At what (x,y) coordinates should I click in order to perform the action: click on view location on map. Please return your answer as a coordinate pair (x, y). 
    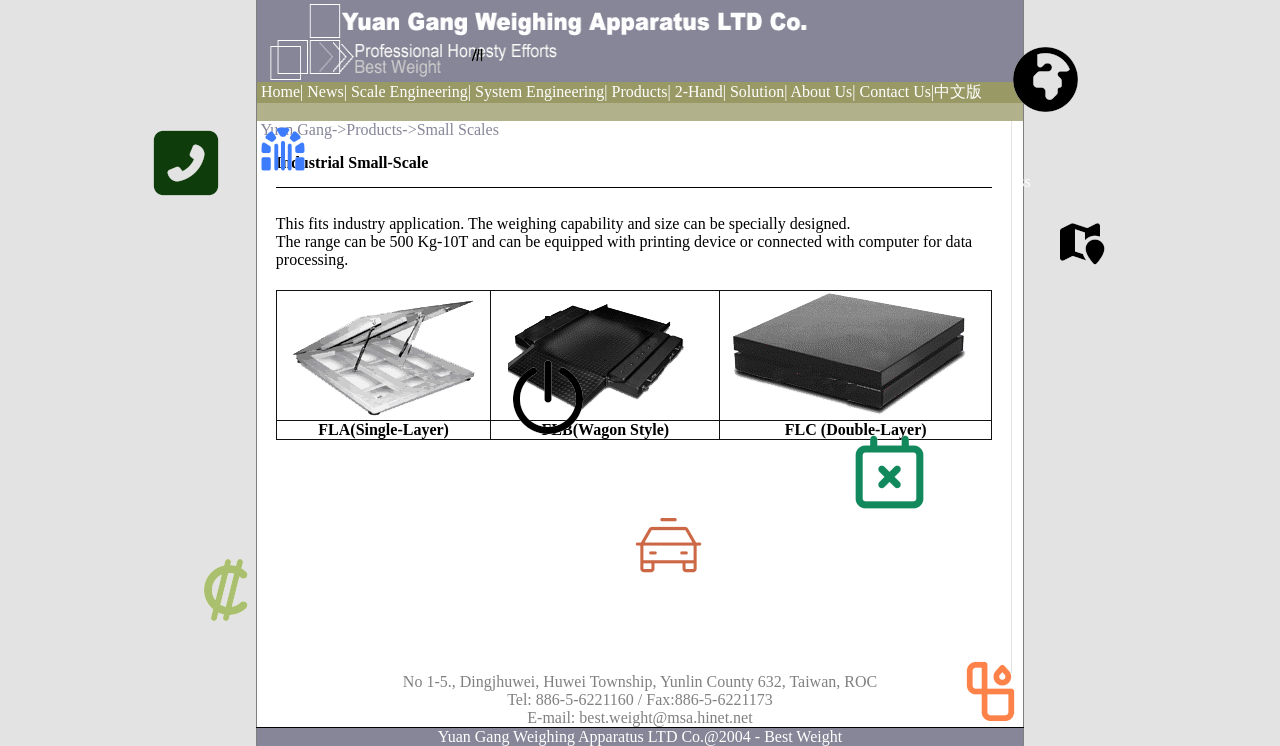
    Looking at the image, I should click on (1080, 242).